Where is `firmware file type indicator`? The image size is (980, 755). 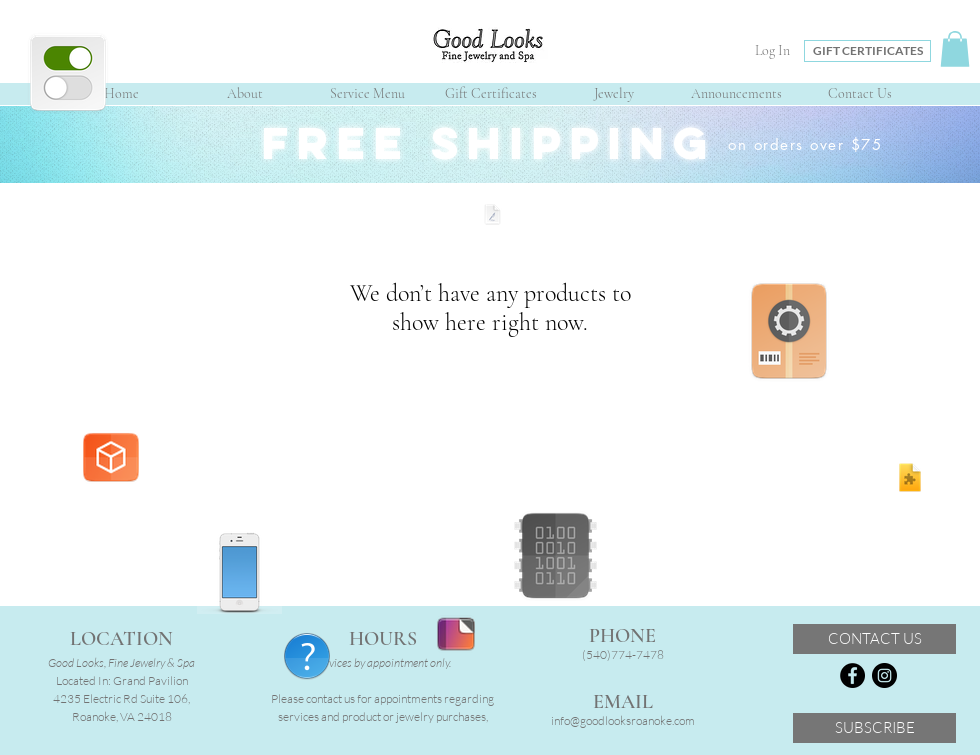
firmware file type indicator is located at coordinates (555, 555).